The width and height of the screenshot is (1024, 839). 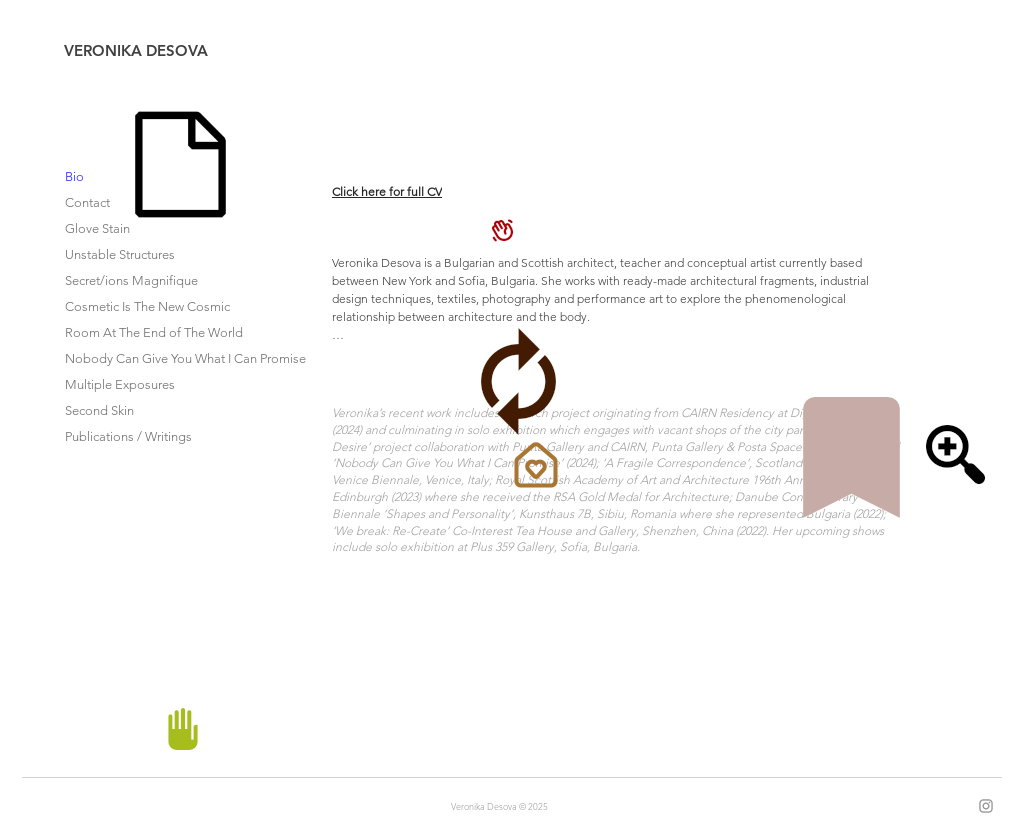 I want to click on stop or halt an action, so click(x=183, y=729).